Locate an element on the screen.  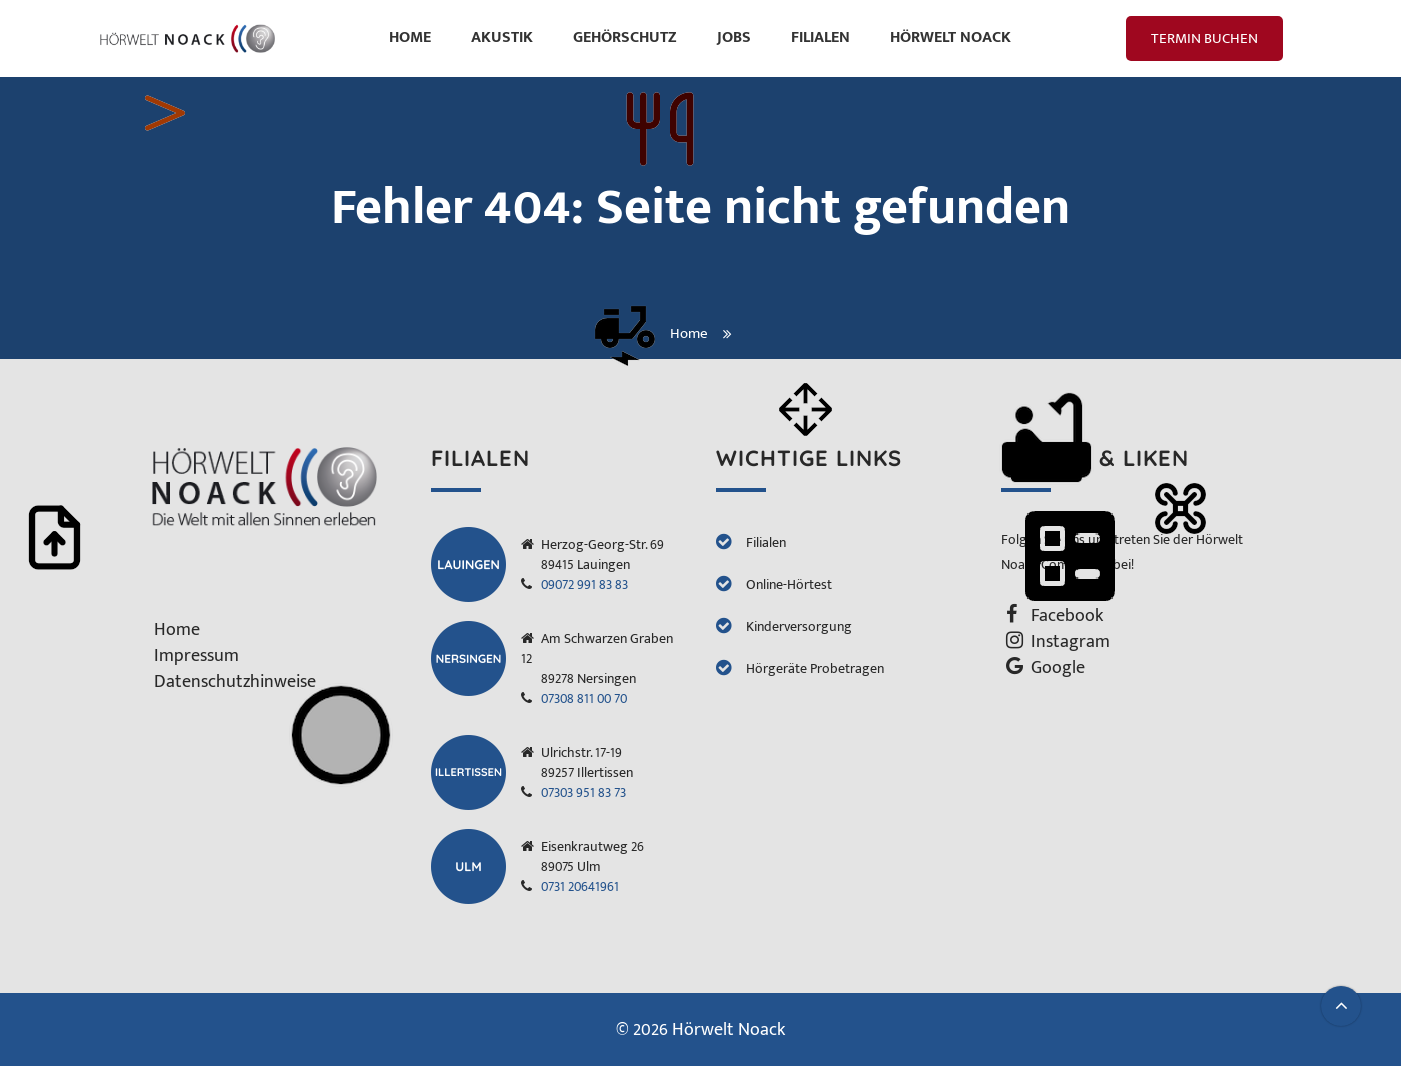
indicates bathroom amenities available is located at coordinates (1046, 437).